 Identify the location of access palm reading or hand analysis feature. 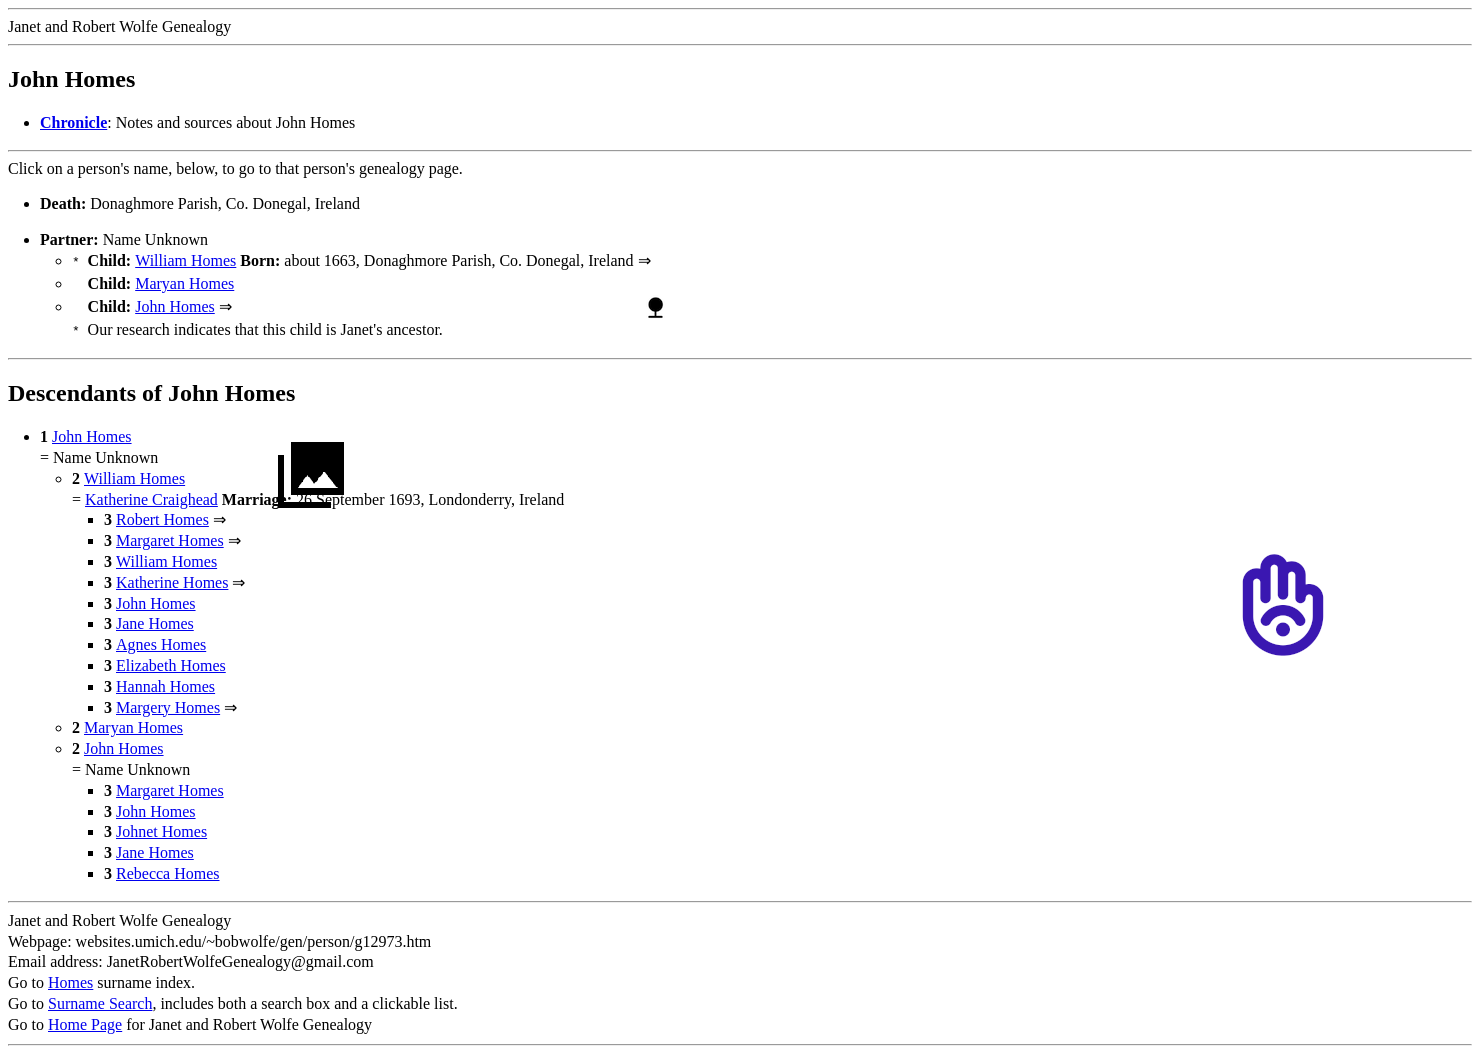
(1283, 605).